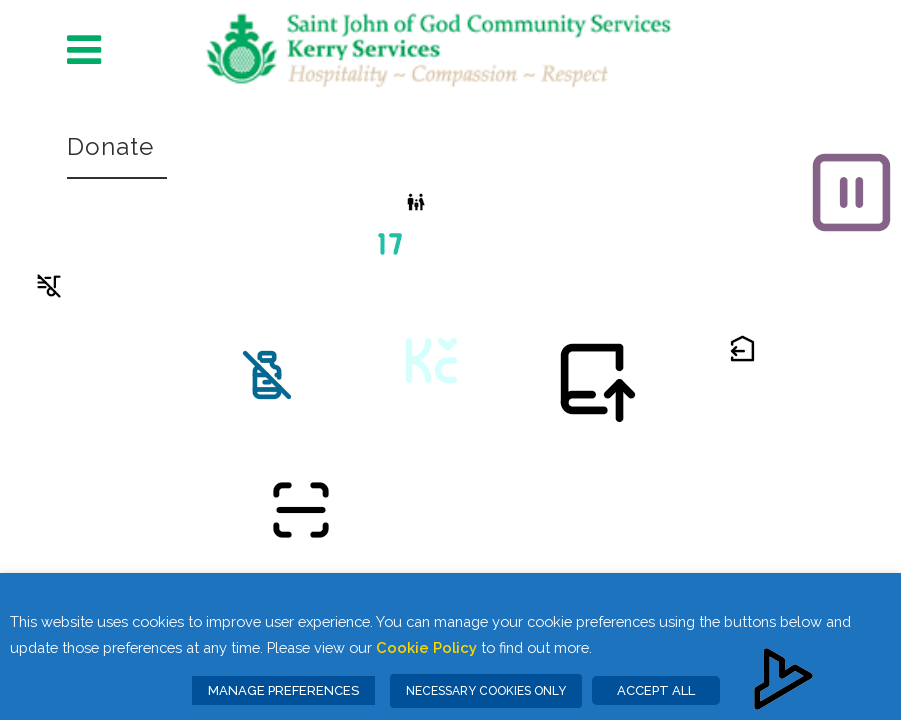  I want to click on upload a book or document, so click(596, 379).